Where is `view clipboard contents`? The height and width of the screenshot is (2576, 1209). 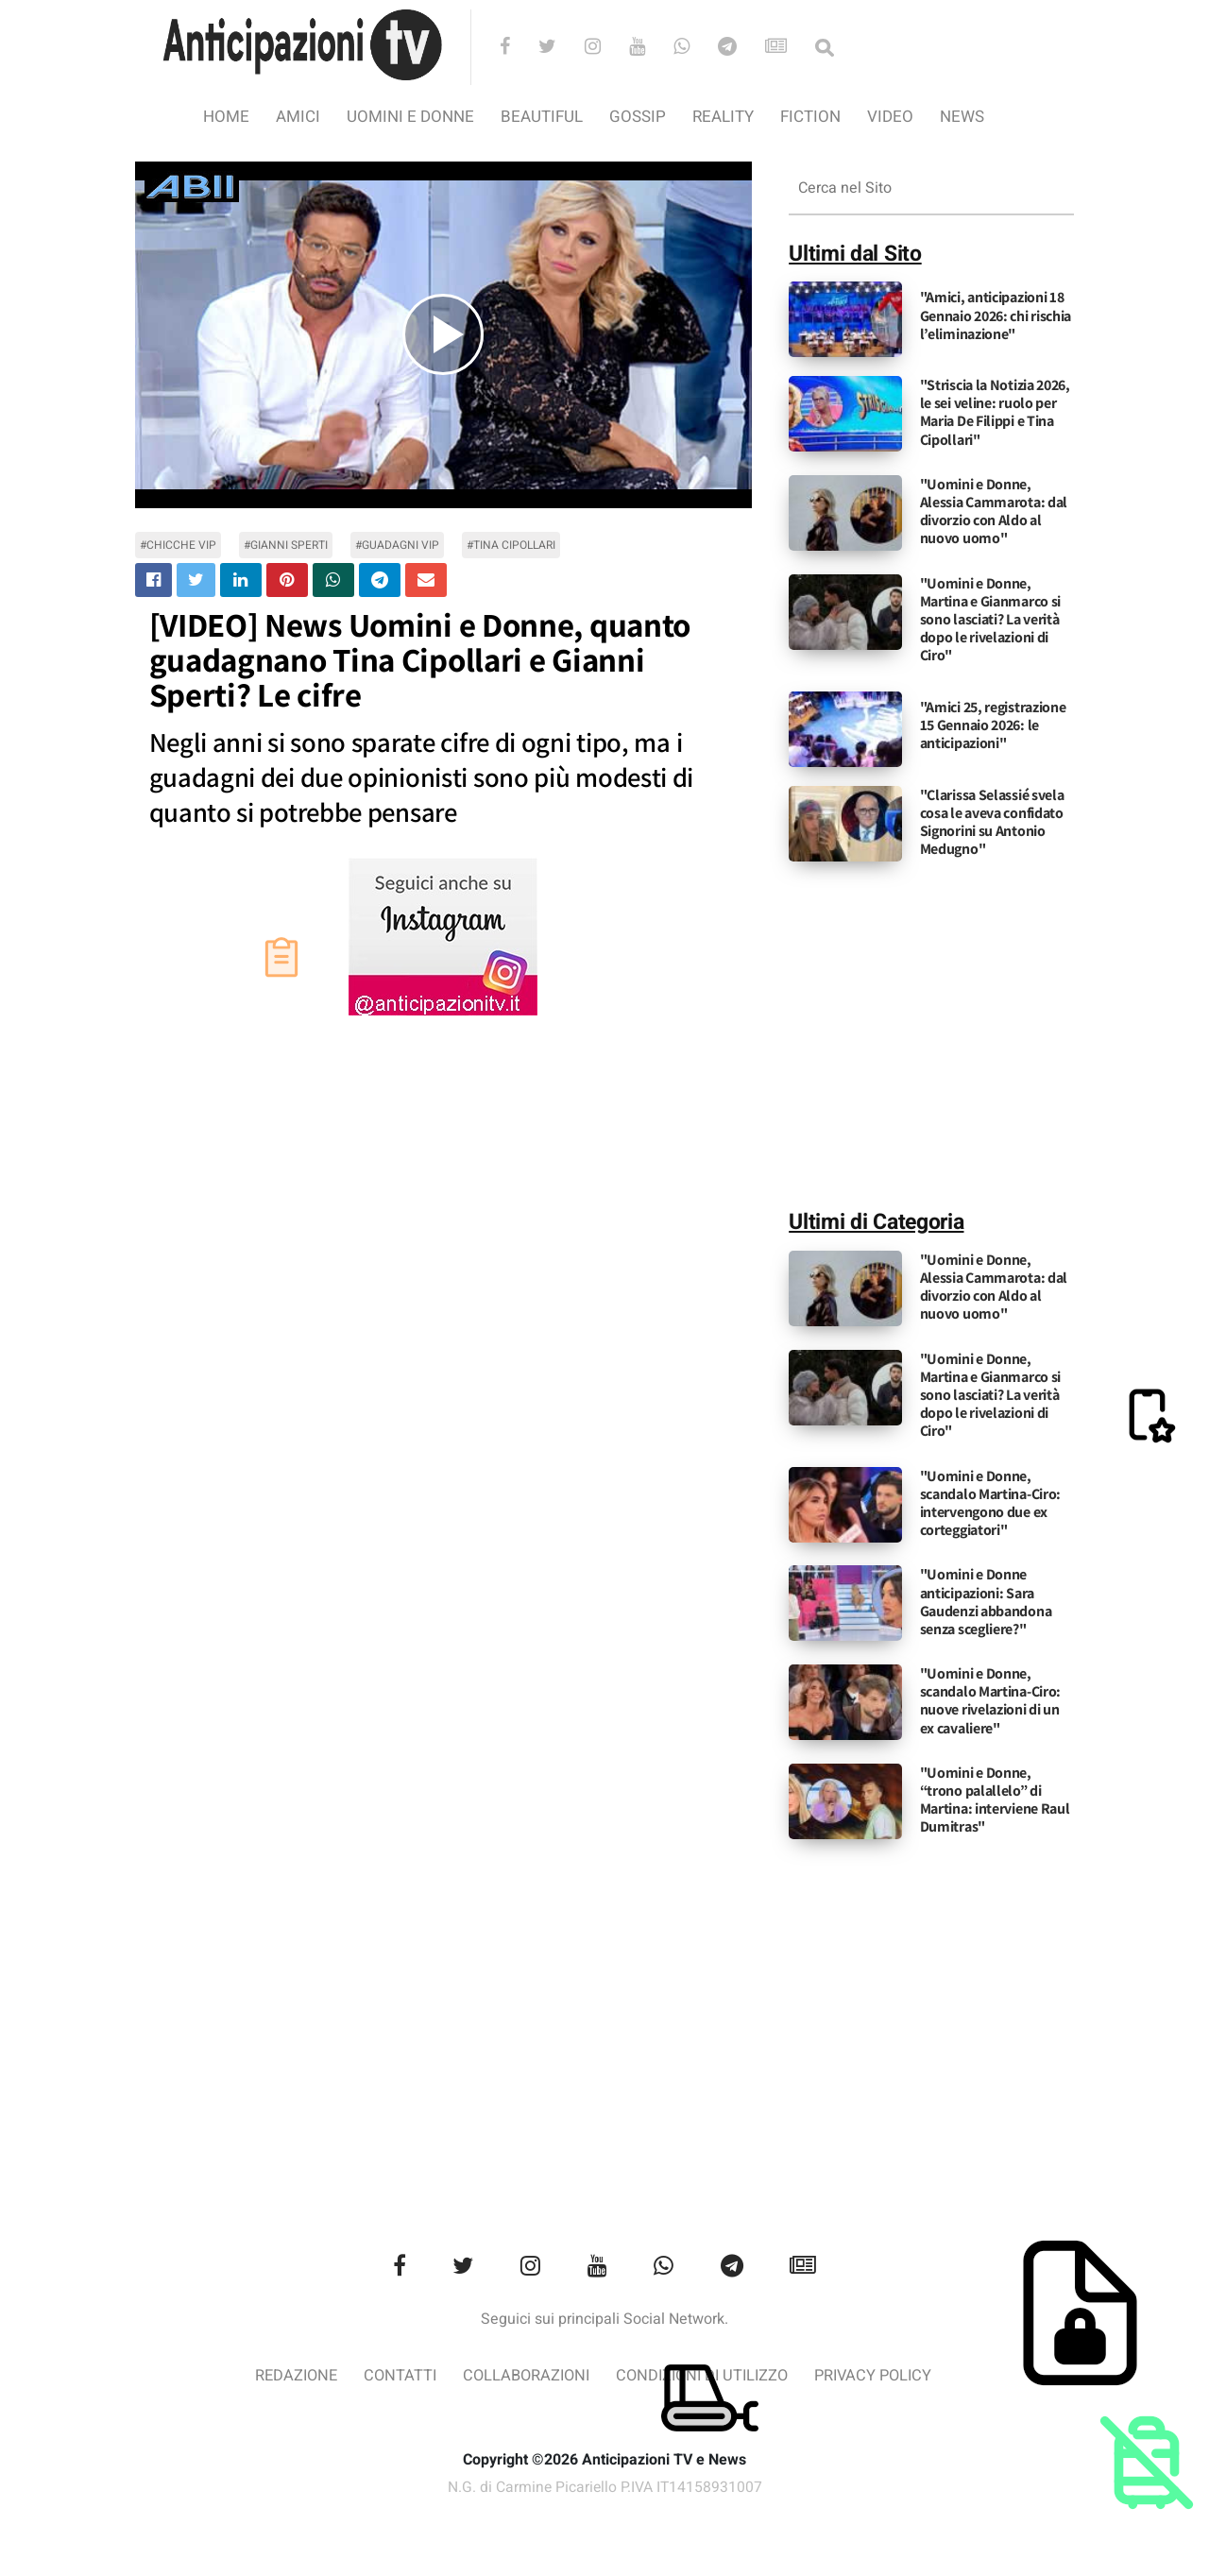
view clipboard contents is located at coordinates (281, 958).